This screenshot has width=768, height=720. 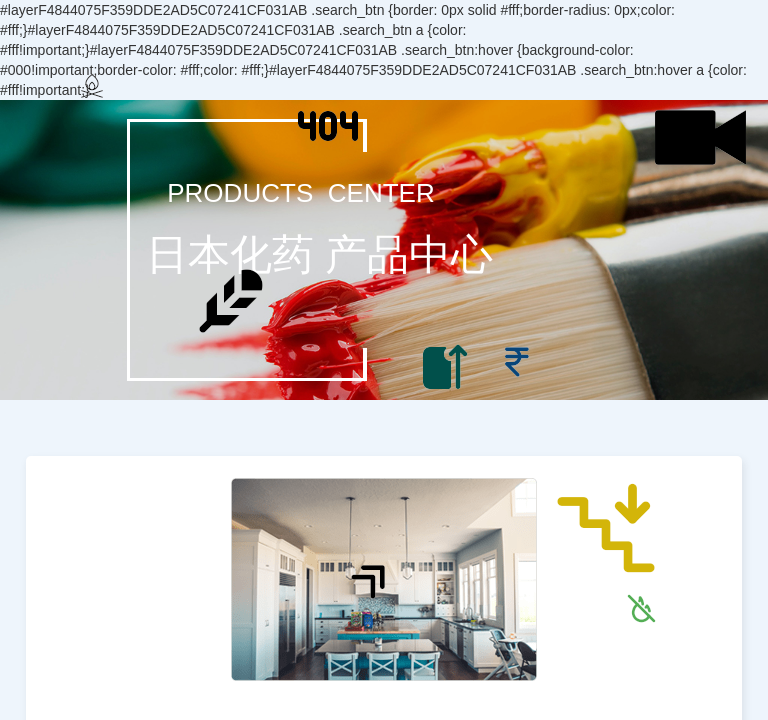 I want to click on indicates page not found error, so click(x=328, y=126).